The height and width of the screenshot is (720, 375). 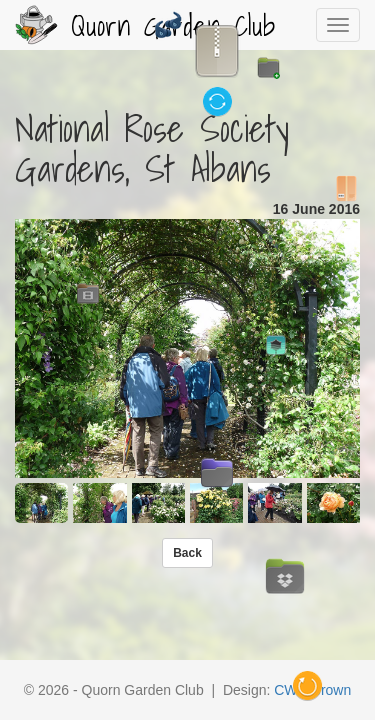 What do you see at coordinates (285, 576) in the screenshot?
I see `open your dropbox folder` at bounding box center [285, 576].